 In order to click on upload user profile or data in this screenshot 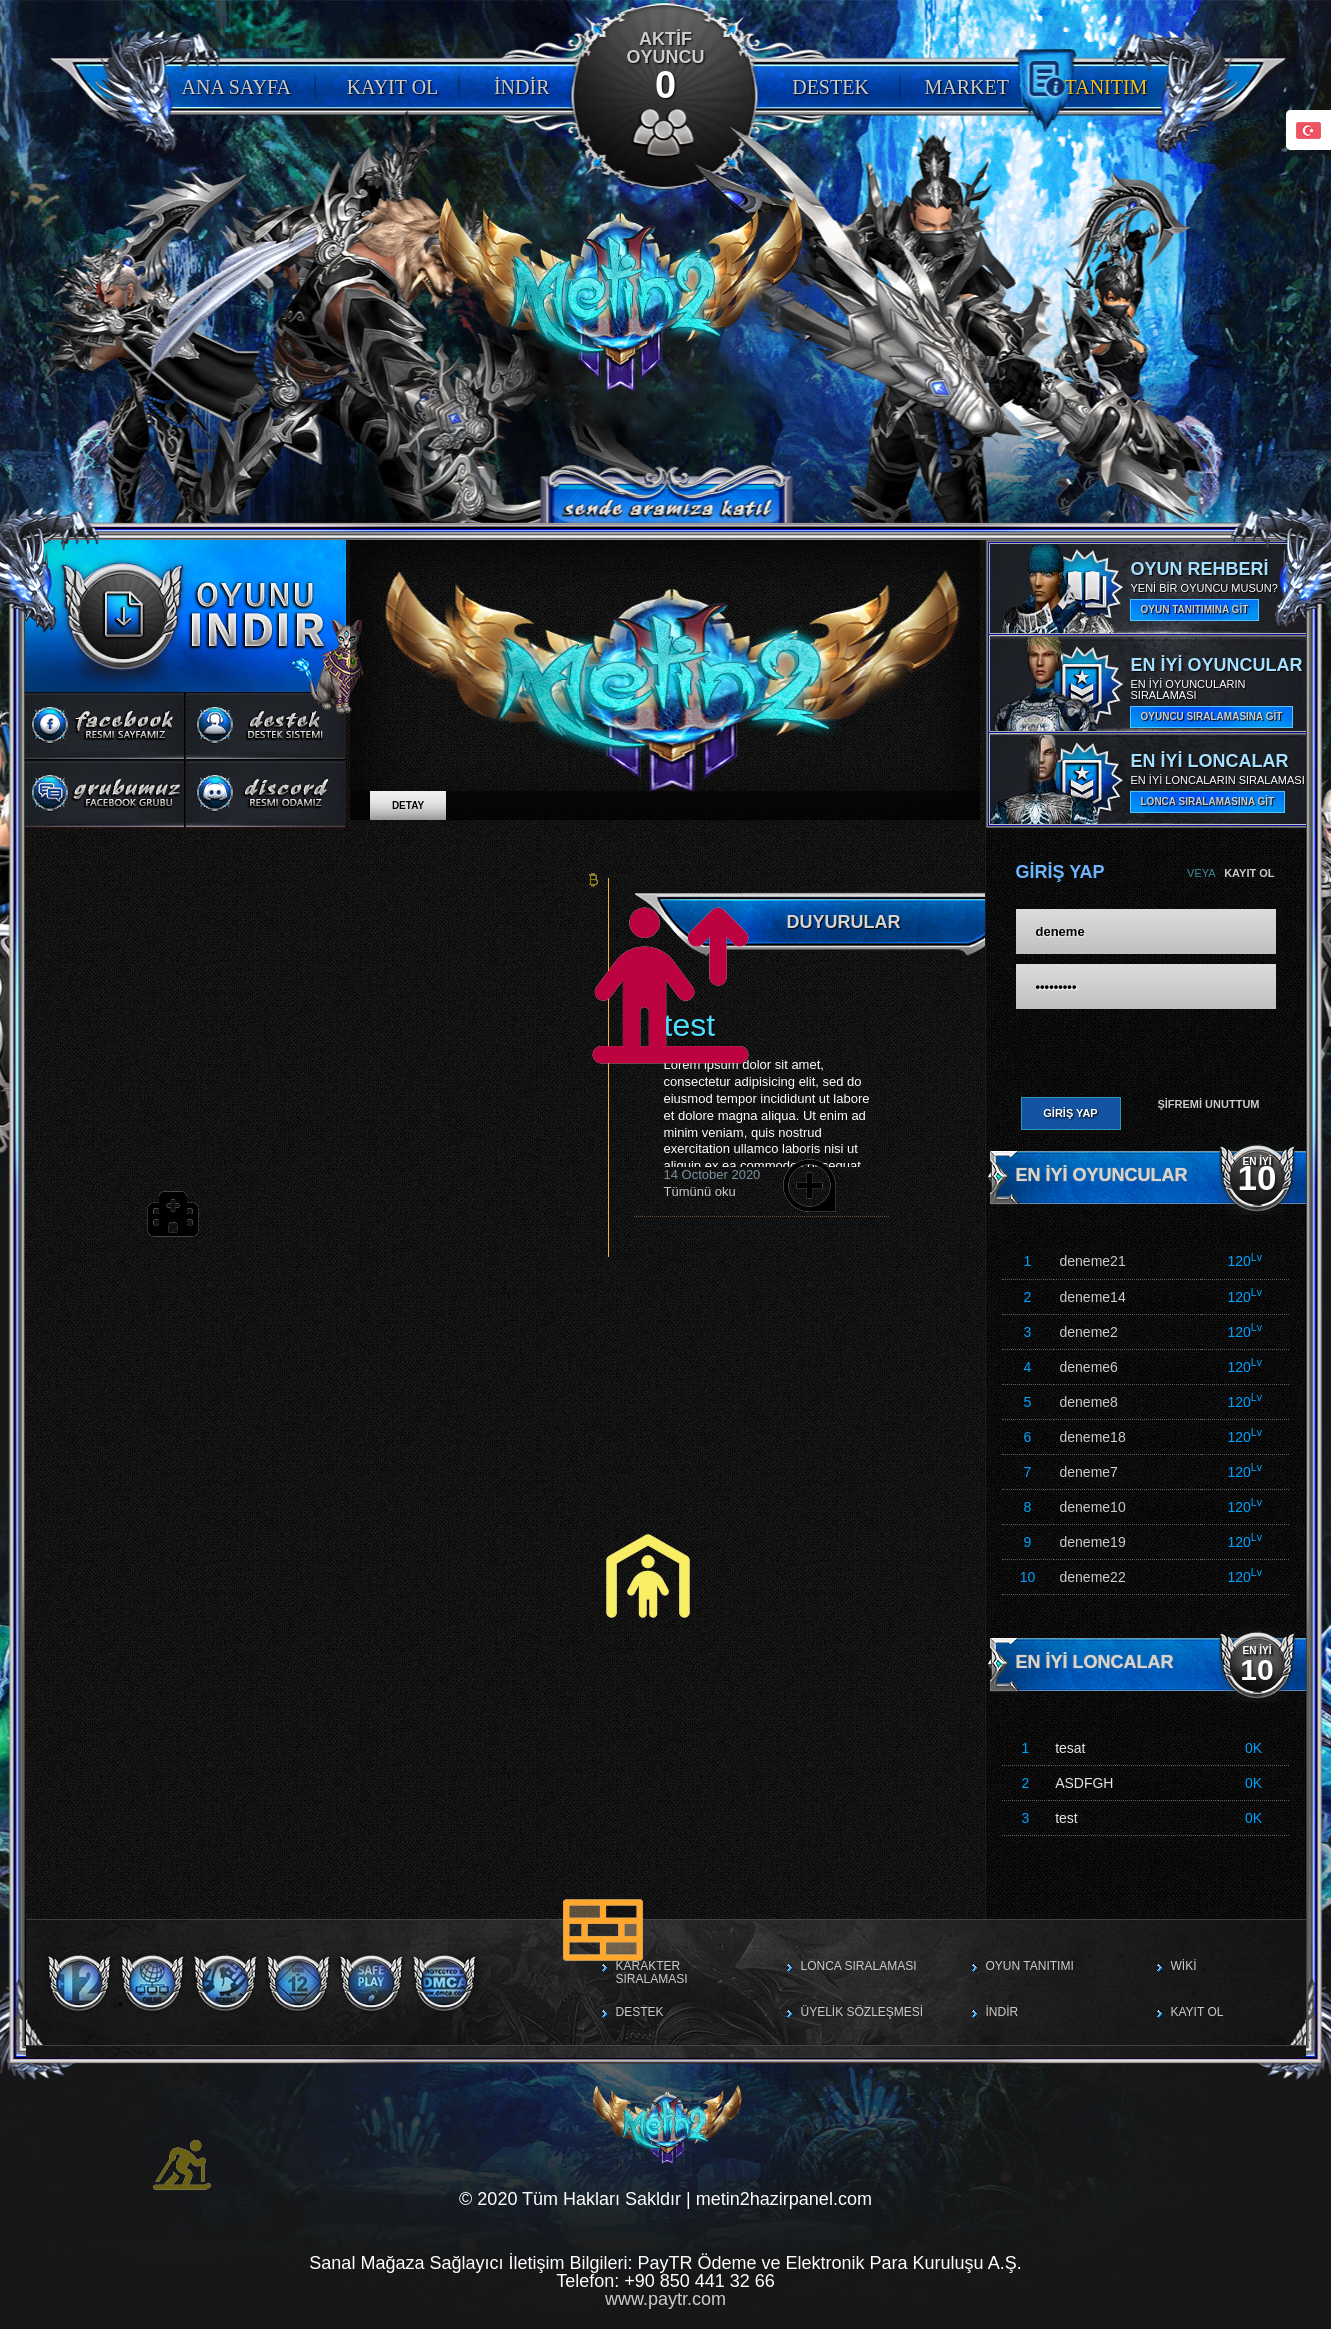, I will do `click(670, 985)`.